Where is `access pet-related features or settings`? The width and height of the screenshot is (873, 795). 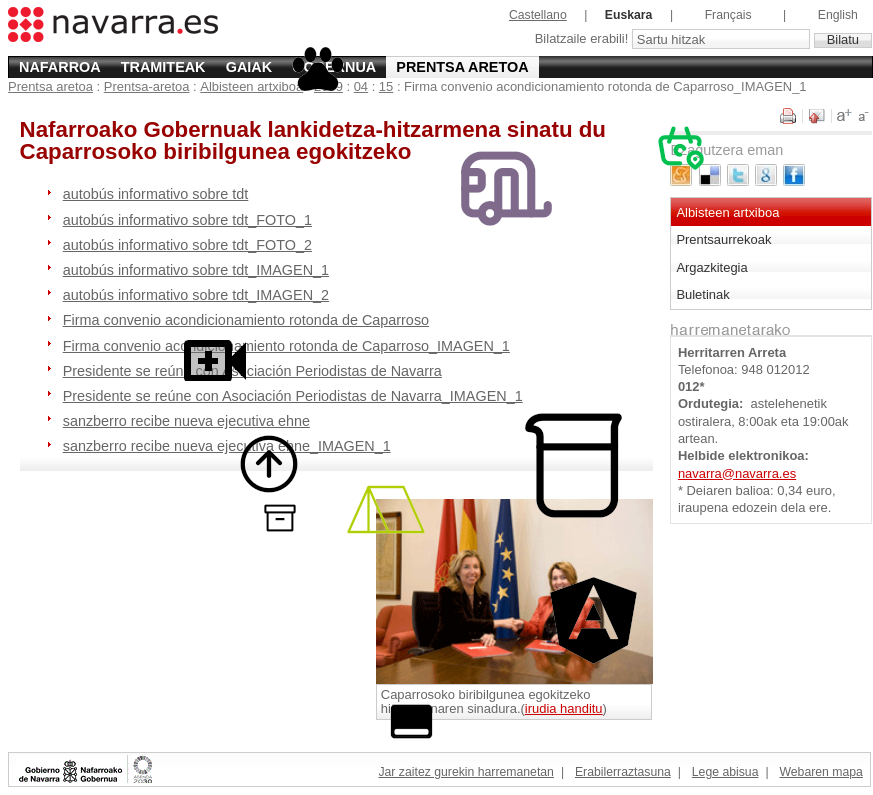
access pet-related features or settings is located at coordinates (318, 69).